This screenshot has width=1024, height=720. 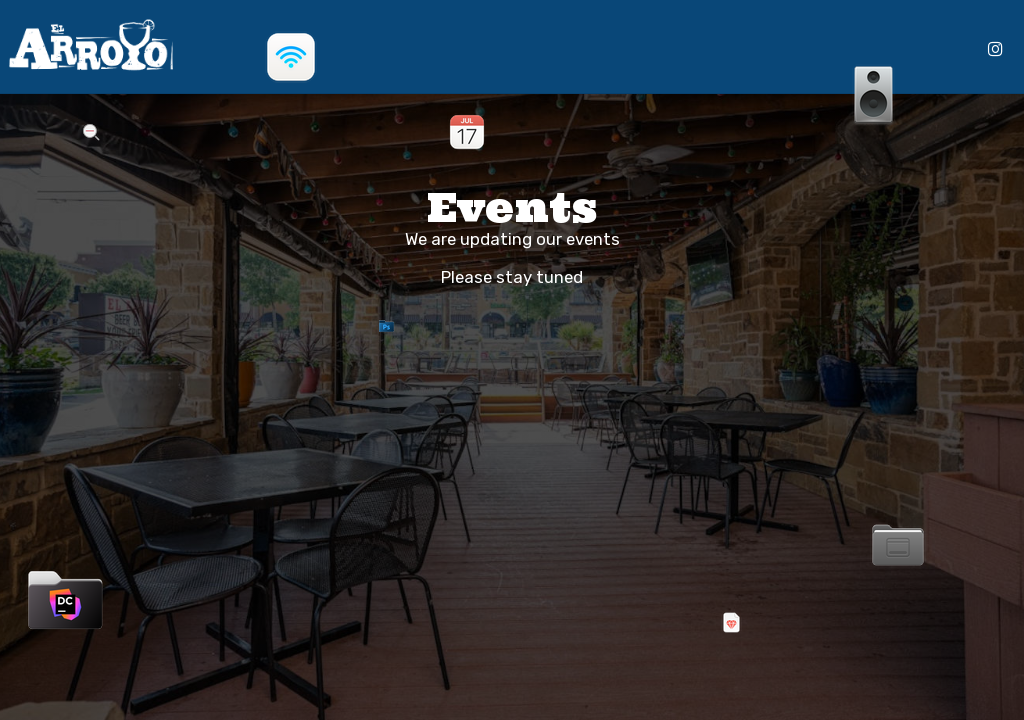 What do you see at coordinates (467, 132) in the screenshot?
I see `open calendar app` at bounding box center [467, 132].